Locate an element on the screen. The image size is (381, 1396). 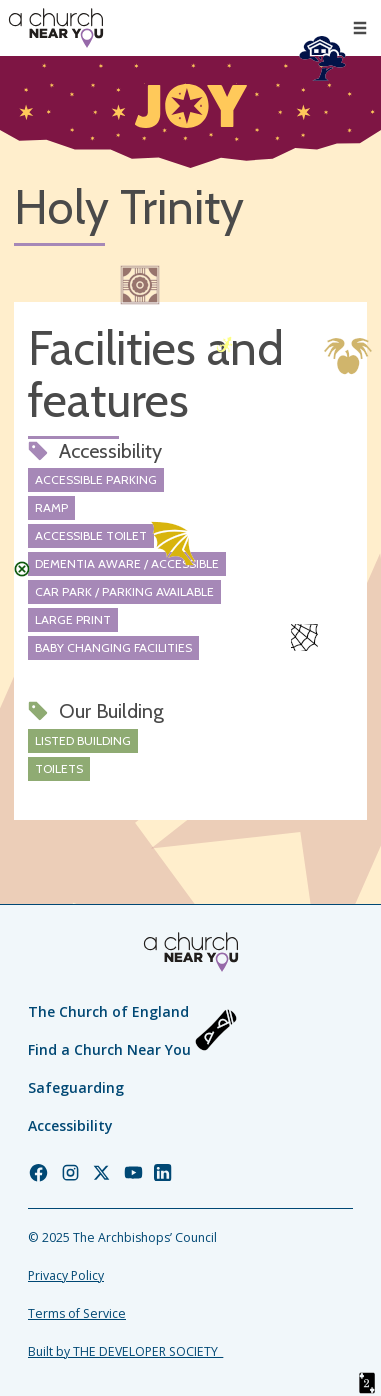
cancel or close the current action is located at coordinates (22, 569).